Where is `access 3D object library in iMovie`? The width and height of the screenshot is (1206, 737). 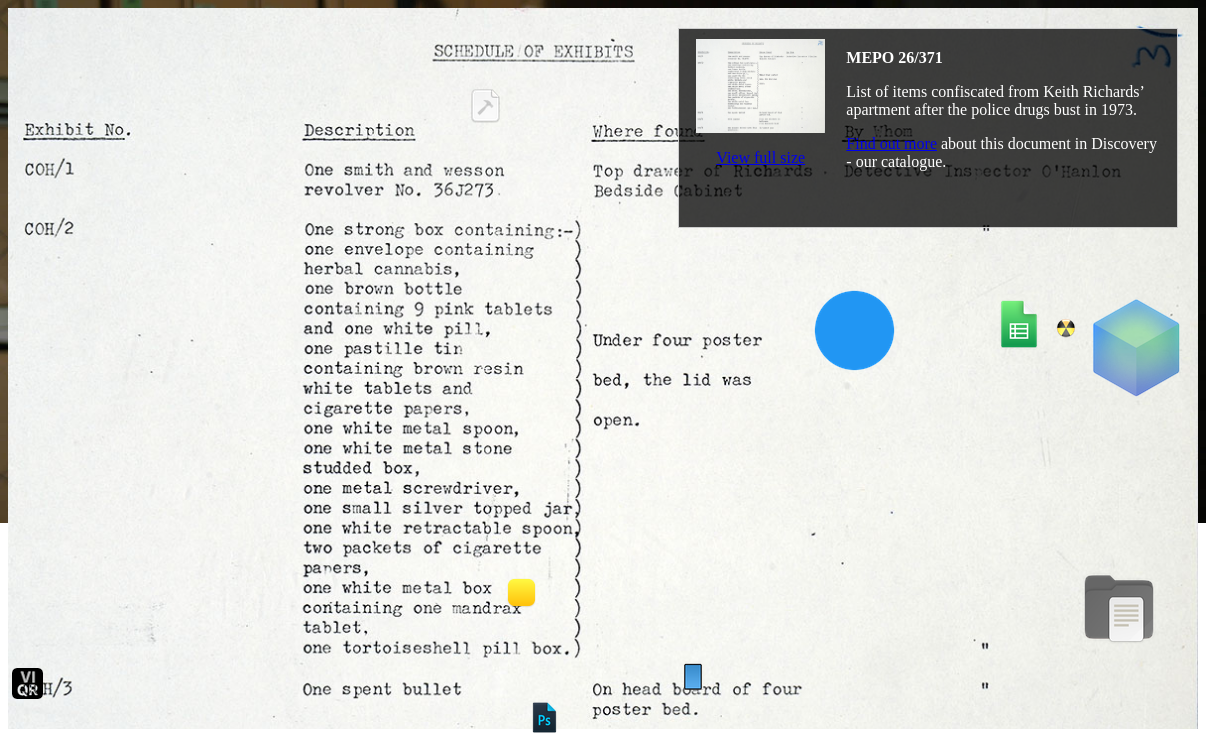
access 3D object library in iMovie is located at coordinates (1136, 348).